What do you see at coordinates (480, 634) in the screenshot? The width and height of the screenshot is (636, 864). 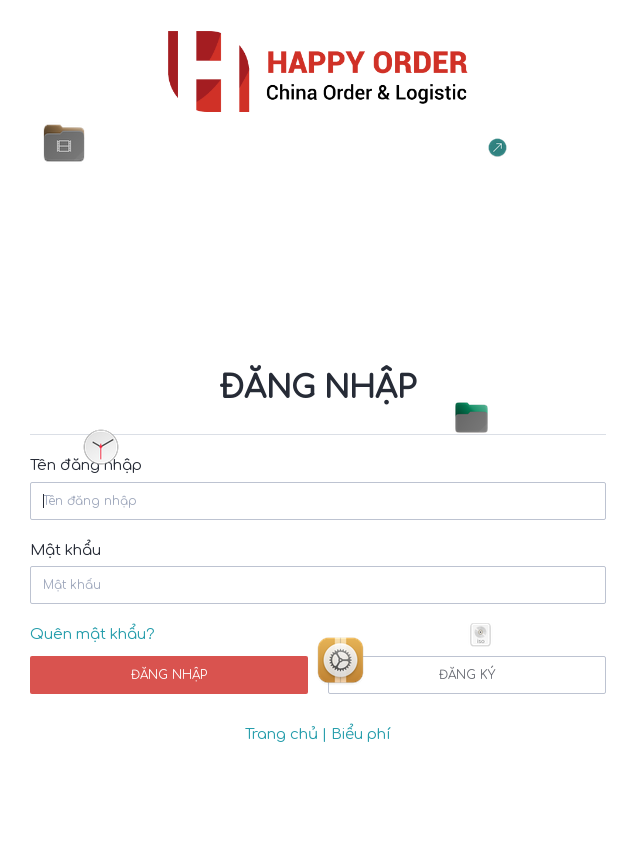 I see `a CD/DVD disc image file (.iso format)` at bounding box center [480, 634].